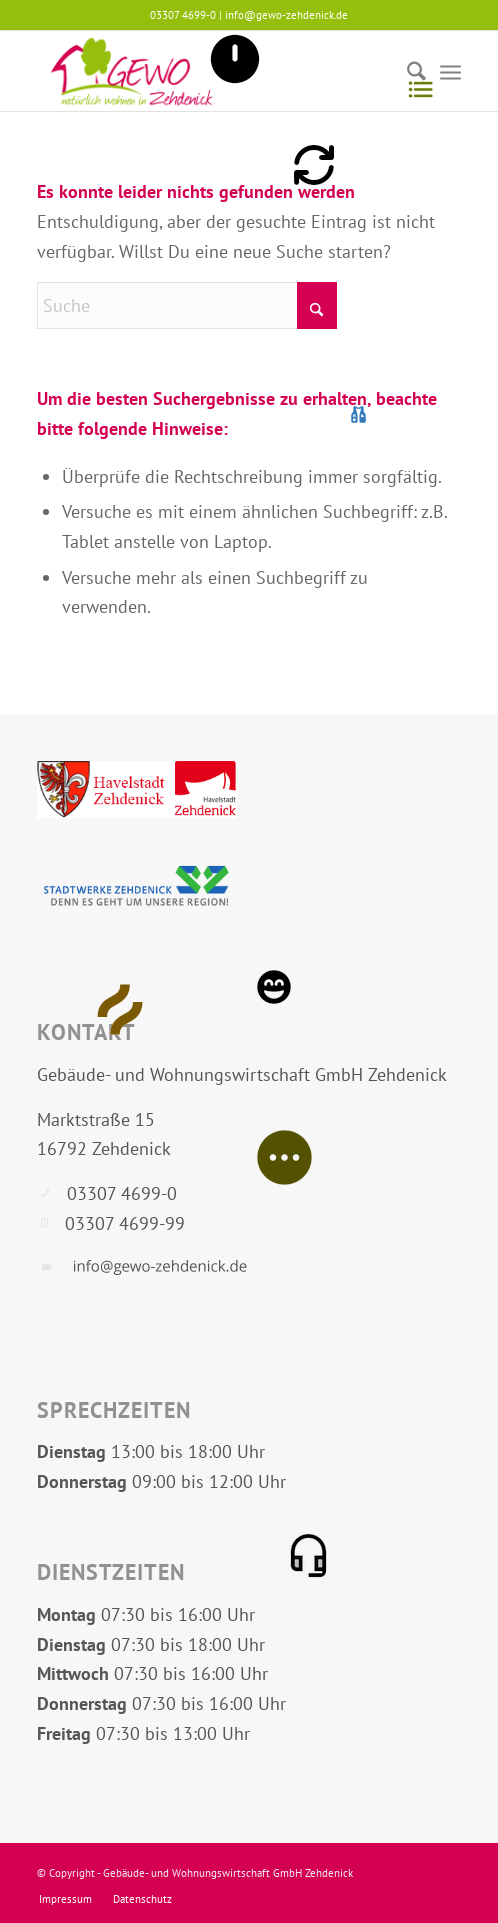 The height and width of the screenshot is (1923, 498). What do you see at coordinates (358, 414) in the screenshot?
I see `safety vest or protective gear settings` at bounding box center [358, 414].